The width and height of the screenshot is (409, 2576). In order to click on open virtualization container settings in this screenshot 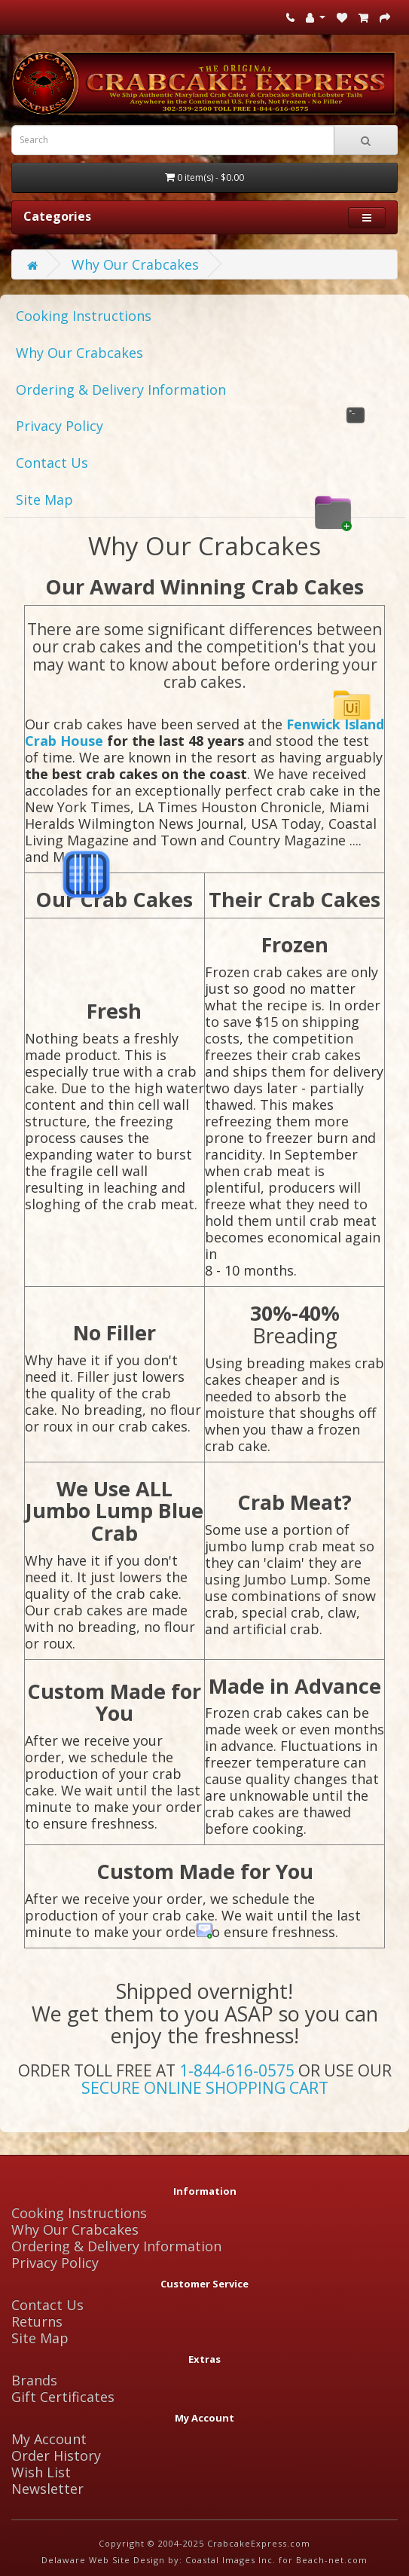, I will do `click(86, 875)`.